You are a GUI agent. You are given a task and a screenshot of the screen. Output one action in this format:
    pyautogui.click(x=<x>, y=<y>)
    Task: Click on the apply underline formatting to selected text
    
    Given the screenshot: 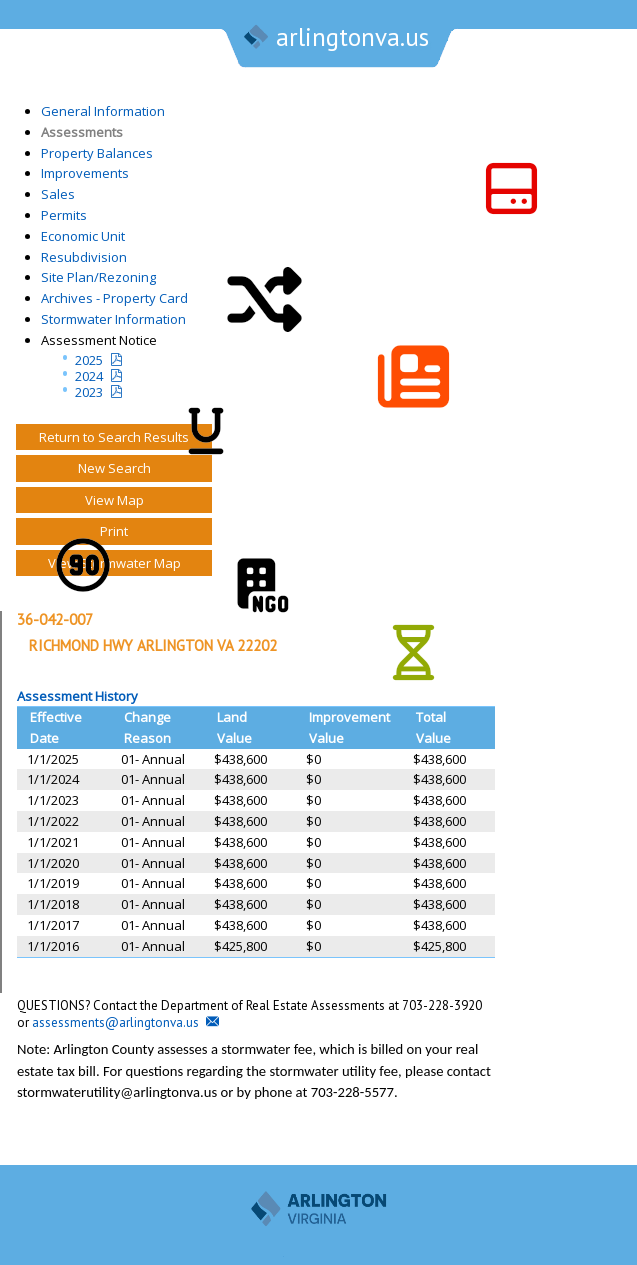 What is the action you would take?
    pyautogui.click(x=206, y=431)
    